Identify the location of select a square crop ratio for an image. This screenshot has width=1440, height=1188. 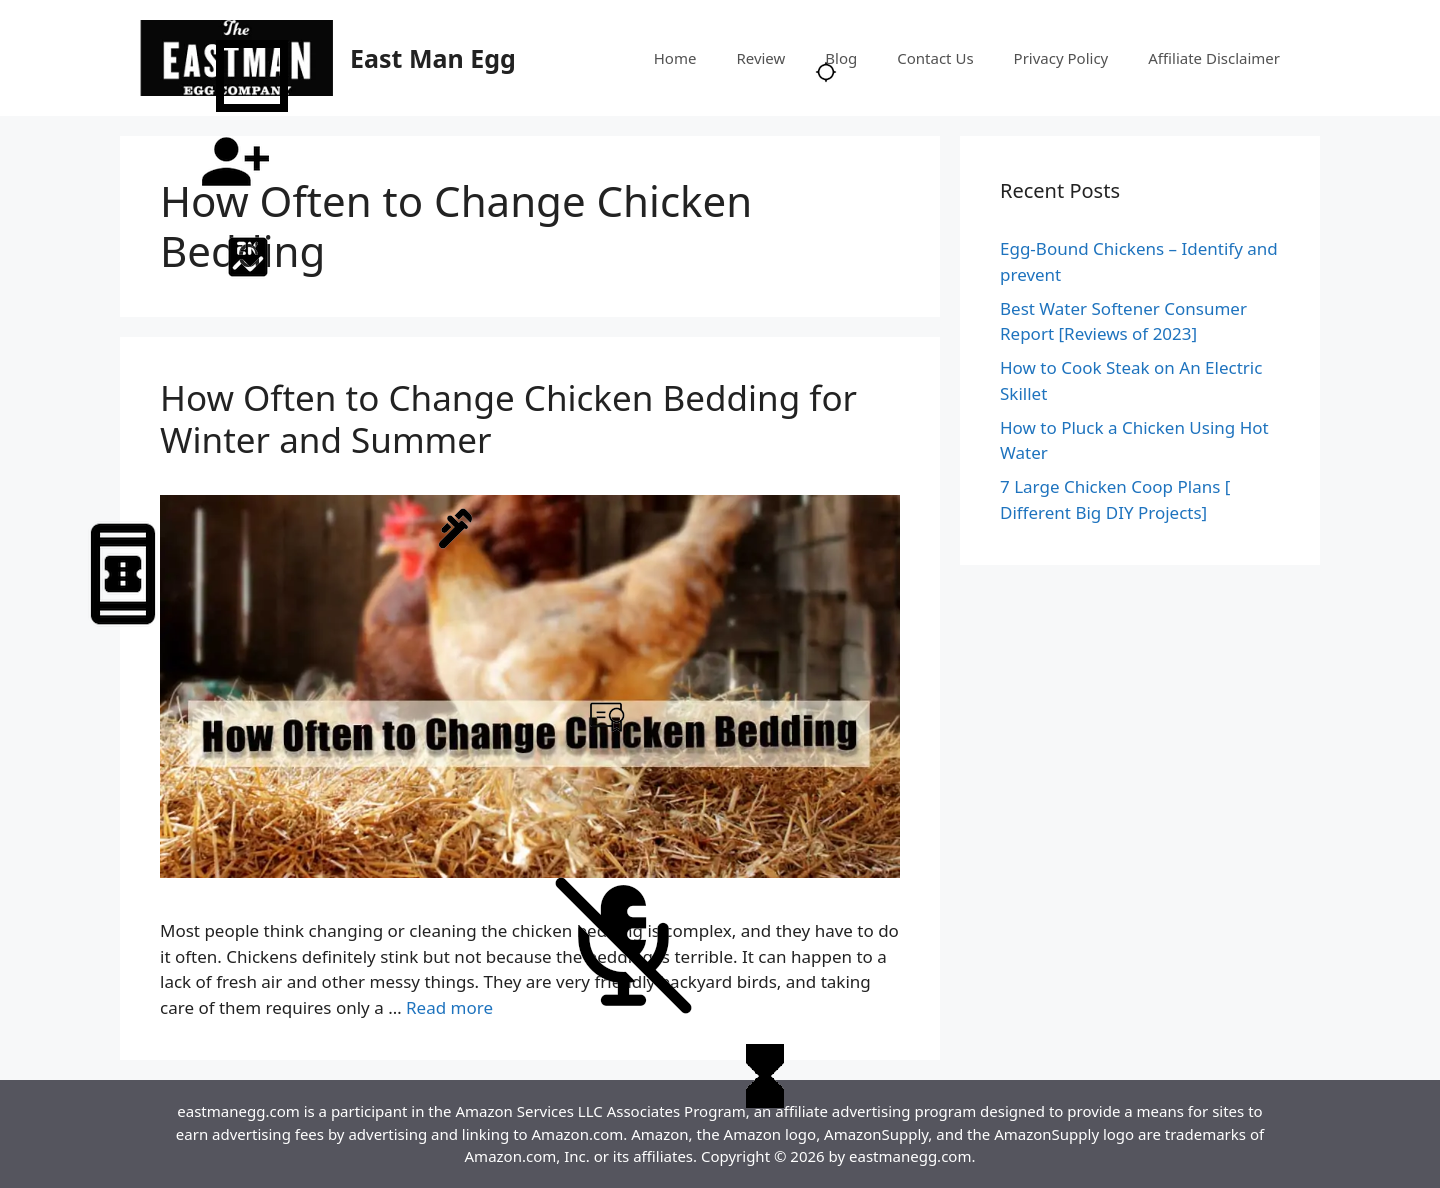
(252, 76).